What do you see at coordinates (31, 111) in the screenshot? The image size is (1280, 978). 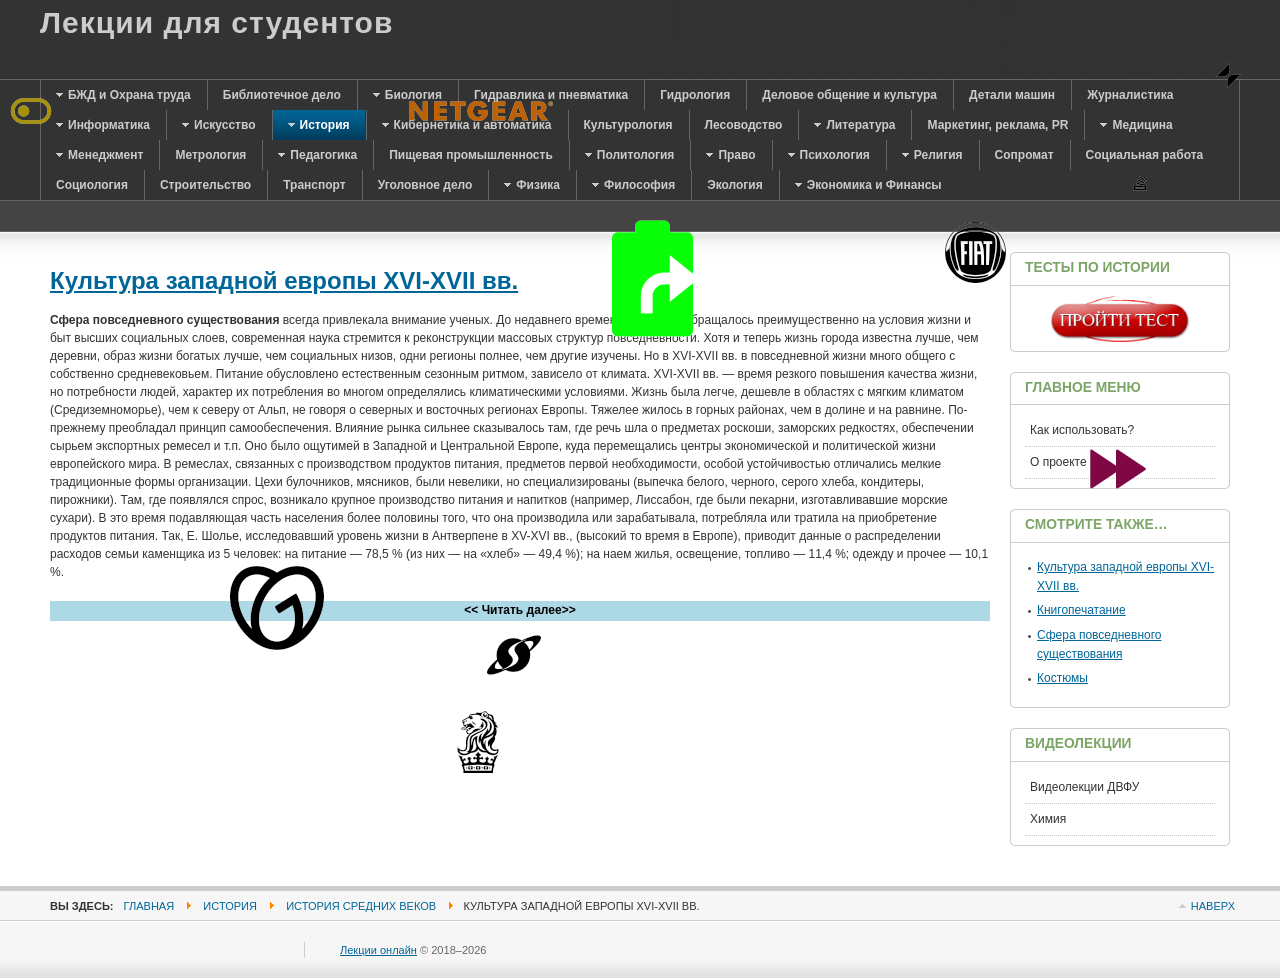 I see `toggle a setting on or off` at bounding box center [31, 111].